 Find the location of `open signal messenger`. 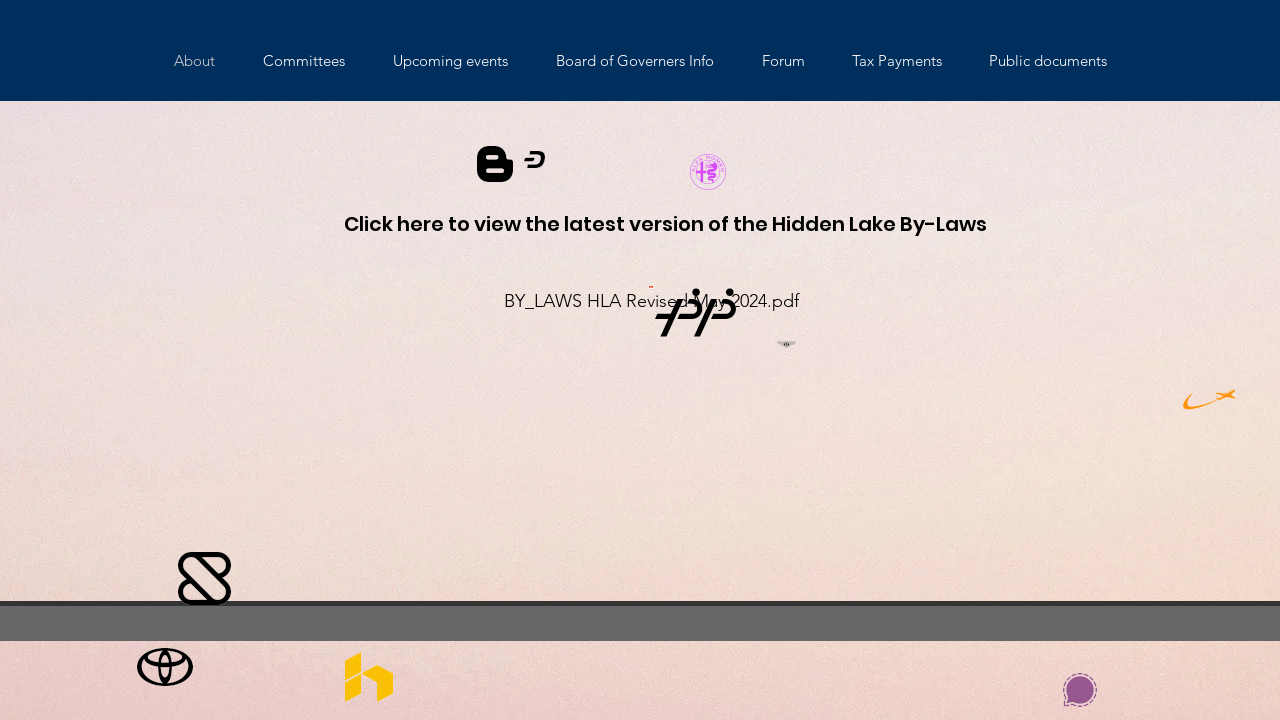

open signal messenger is located at coordinates (1080, 690).